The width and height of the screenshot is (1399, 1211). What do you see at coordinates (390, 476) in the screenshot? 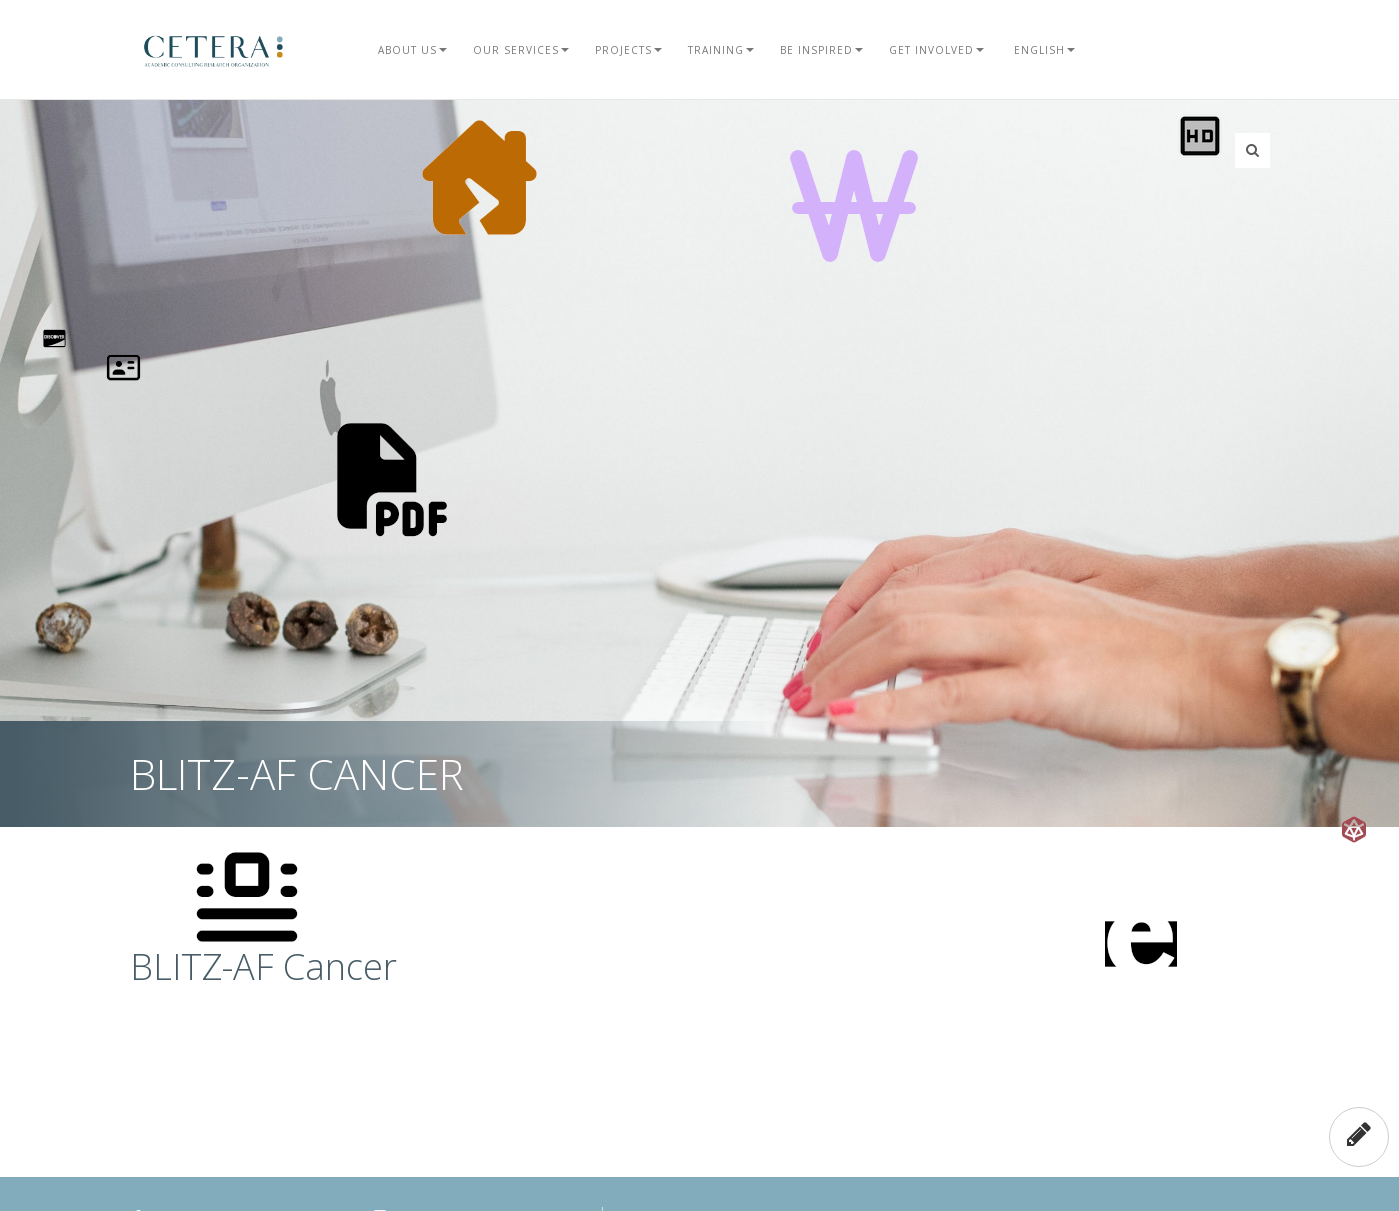
I see `view or open a PDF document` at bounding box center [390, 476].